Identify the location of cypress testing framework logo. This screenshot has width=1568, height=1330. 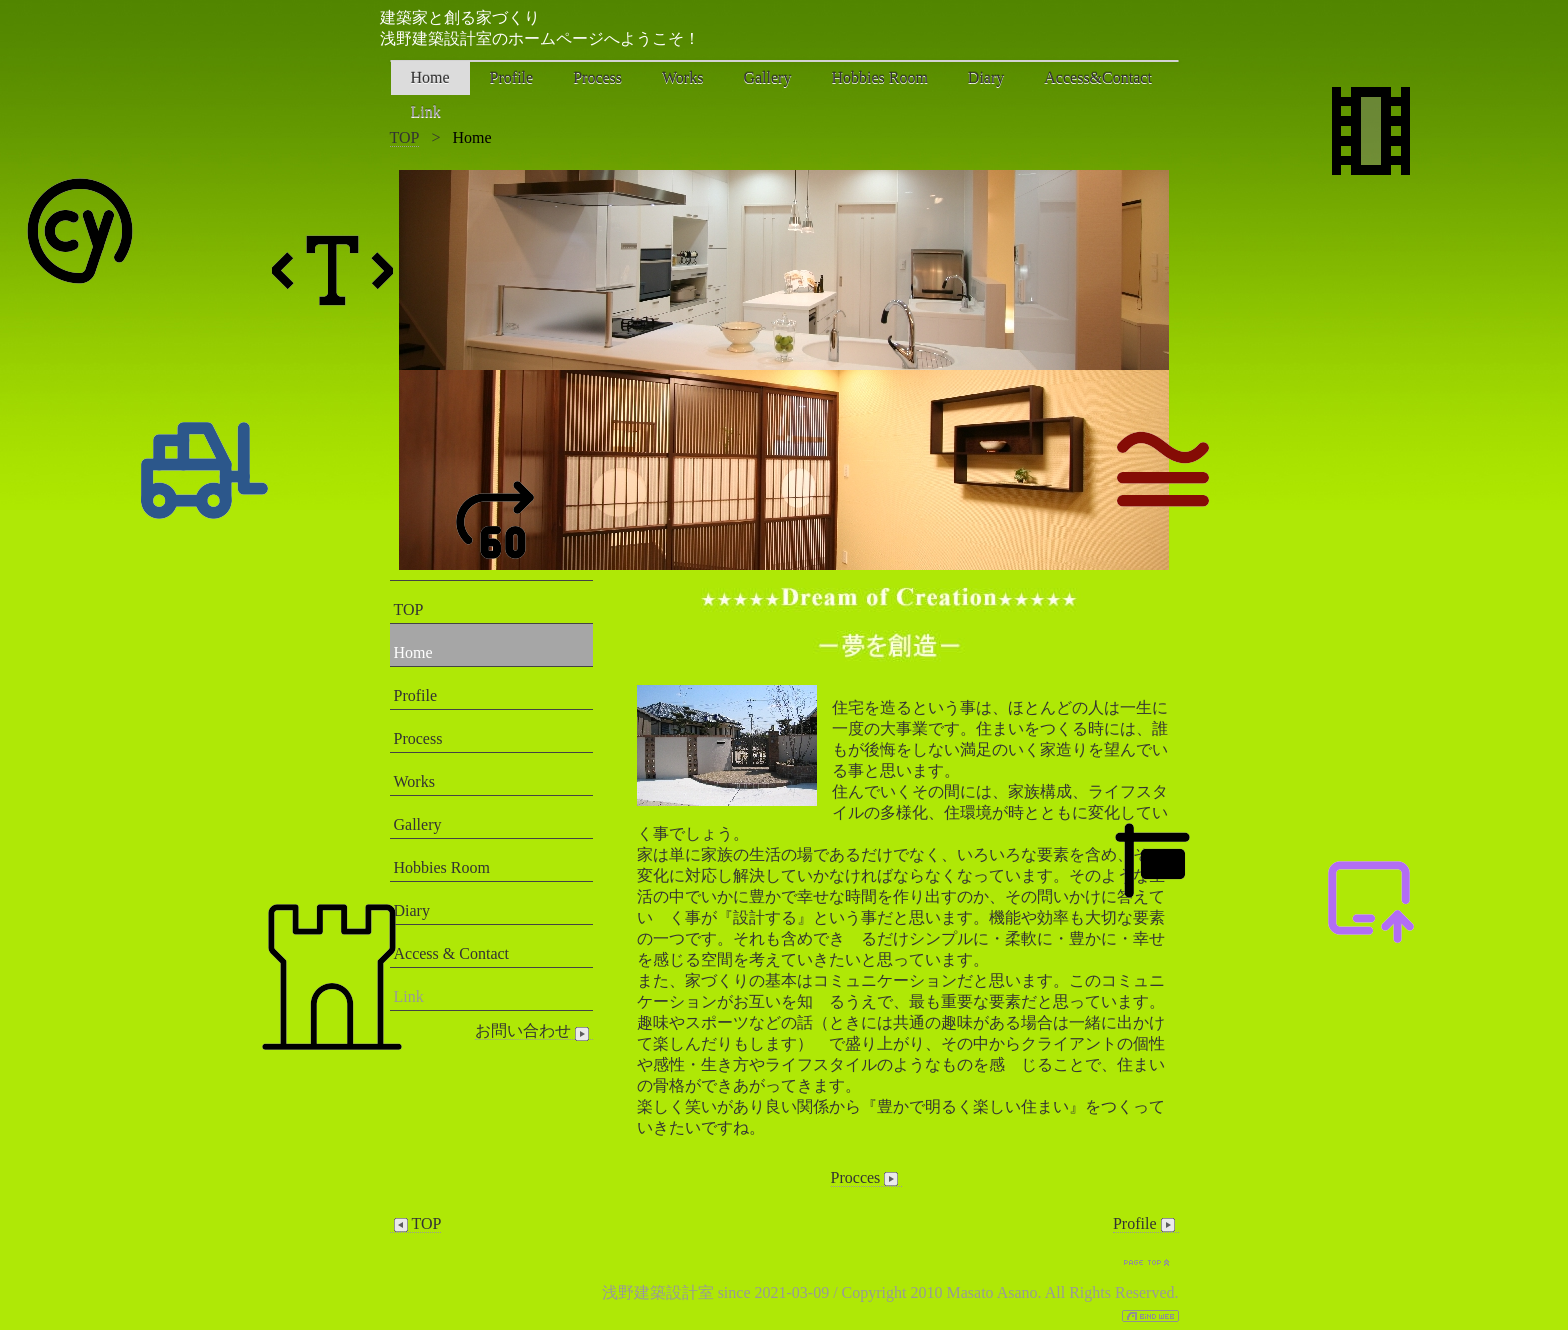
(80, 231).